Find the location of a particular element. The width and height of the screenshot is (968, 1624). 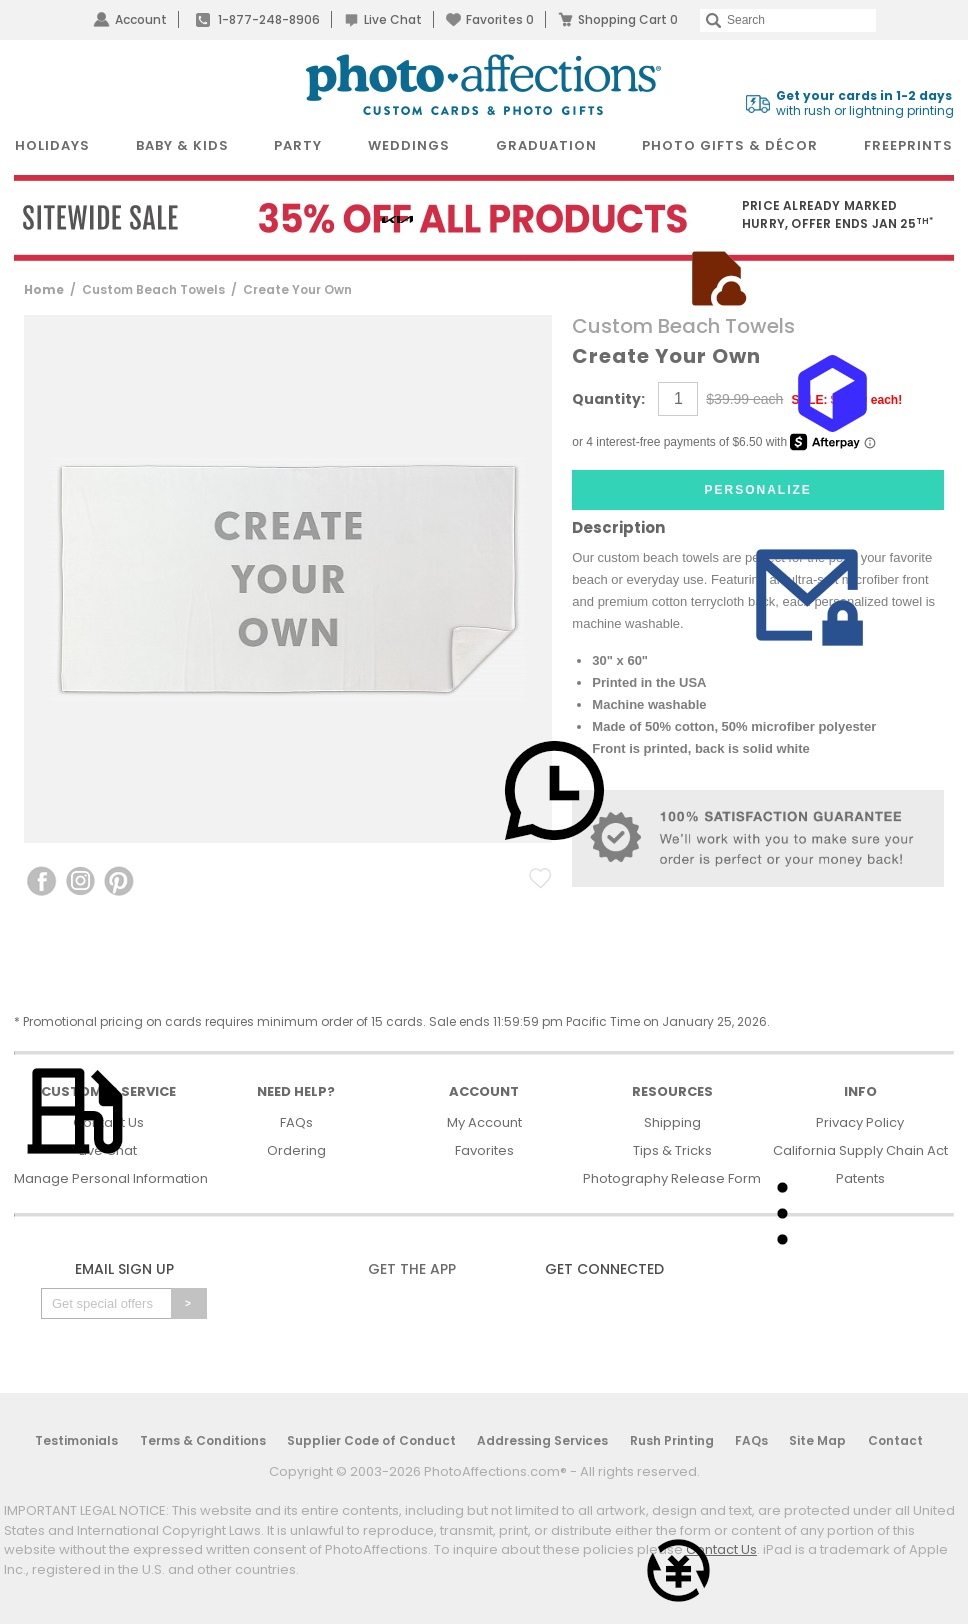

view chat history is located at coordinates (554, 790).